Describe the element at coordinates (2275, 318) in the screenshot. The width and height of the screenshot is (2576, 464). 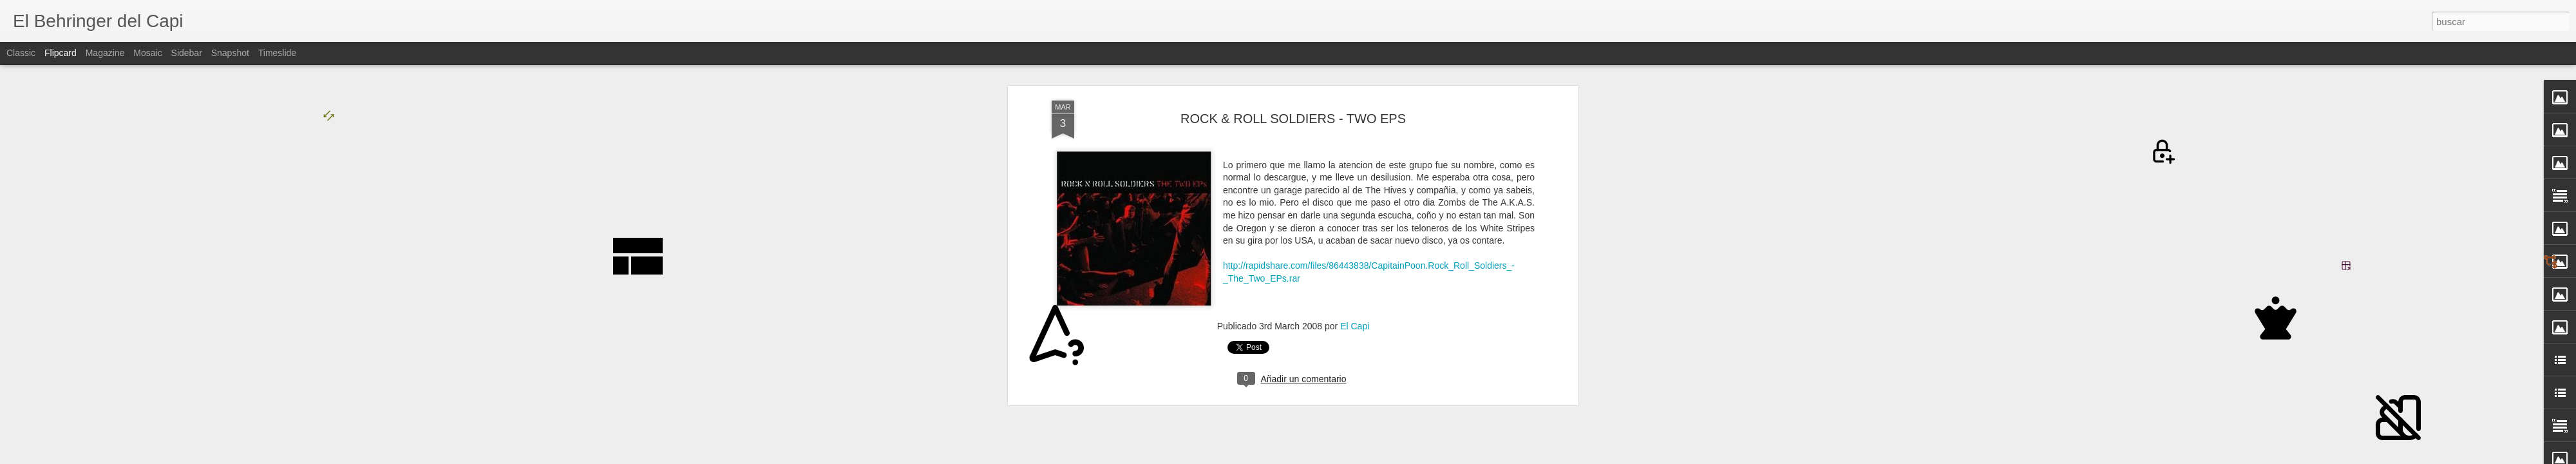
I see `chess queen piece indicator` at that location.